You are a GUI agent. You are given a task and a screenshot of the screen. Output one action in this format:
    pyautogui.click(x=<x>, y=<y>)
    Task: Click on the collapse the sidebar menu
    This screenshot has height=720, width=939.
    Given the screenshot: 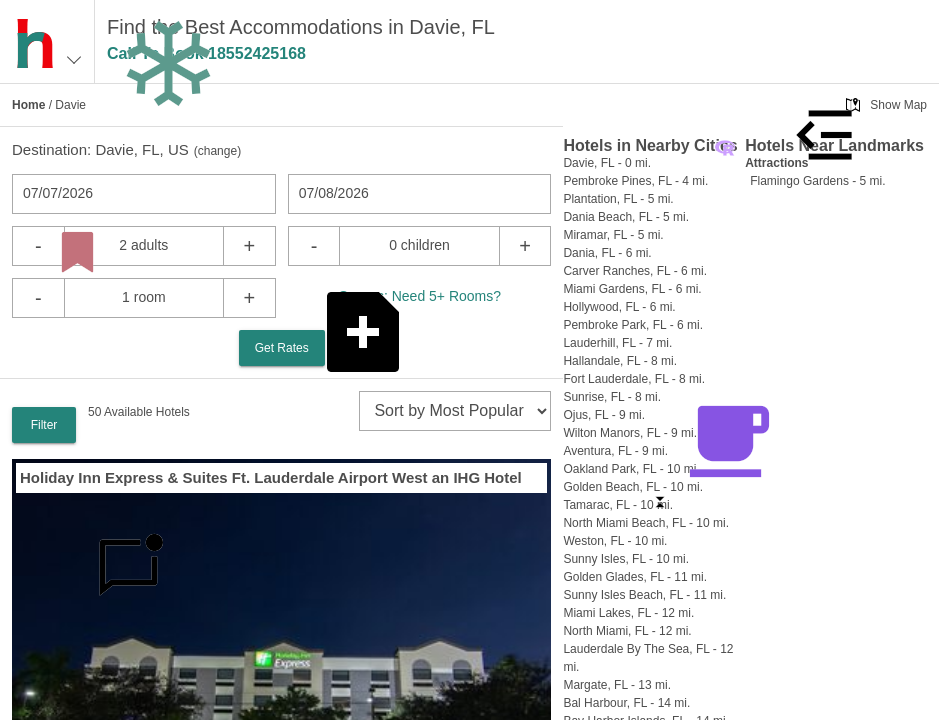 What is the action you would take?
    pyautogui.click(x=824, y=135)
    